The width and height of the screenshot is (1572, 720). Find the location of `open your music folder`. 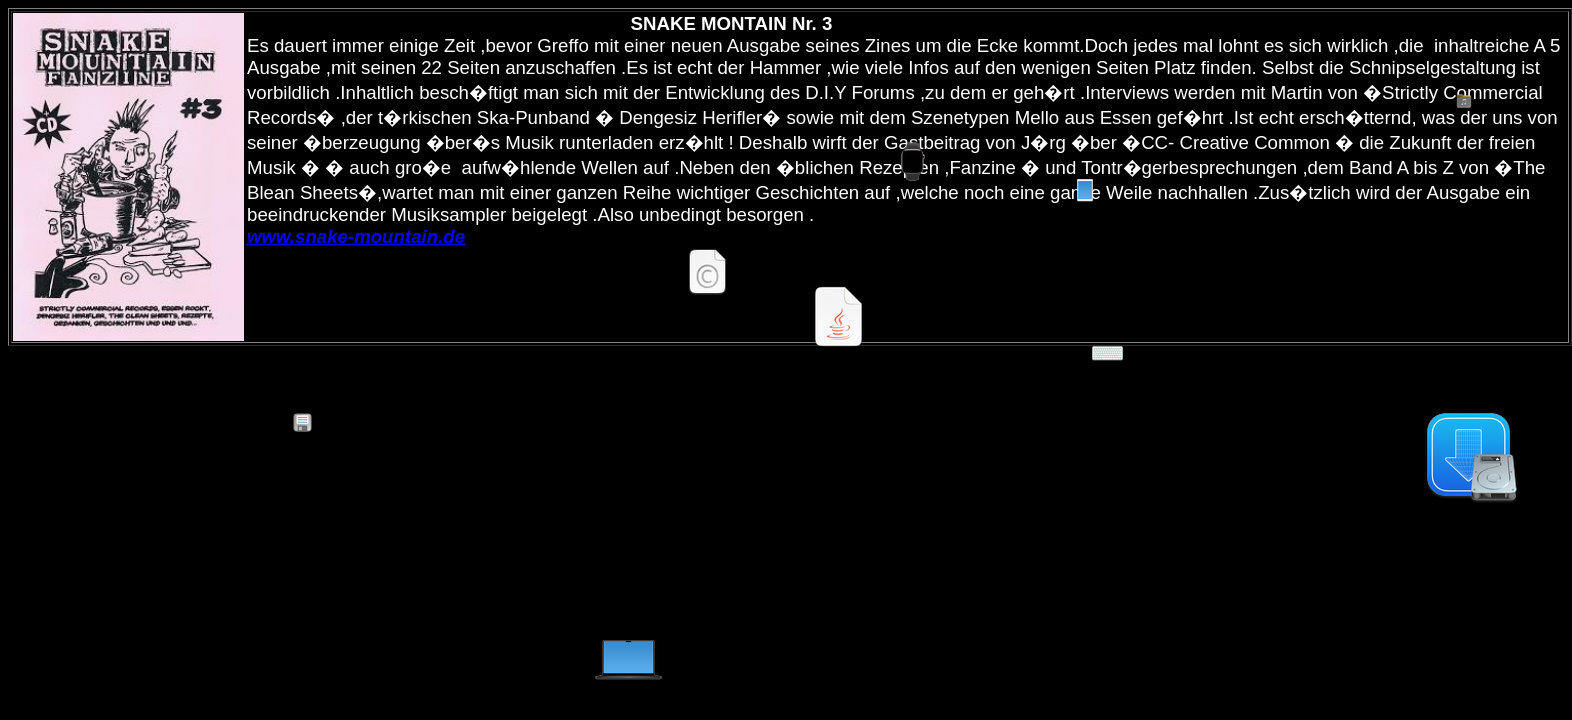

open your music folder is located at coordinates (1464, 101).